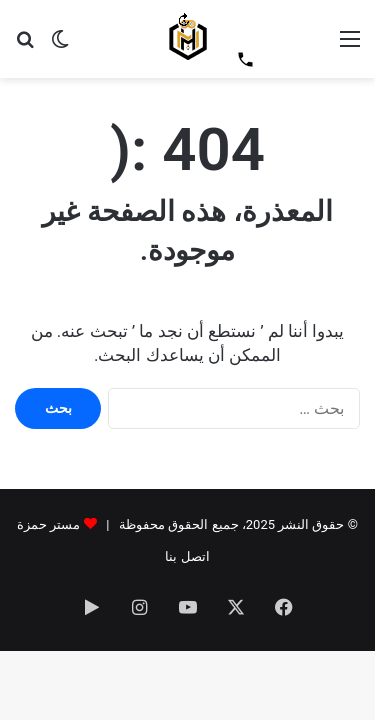 The image size is (375, 720). Describe the element at coordinates (245, 59) in the screenshot. I see `make a phone call` at that location.